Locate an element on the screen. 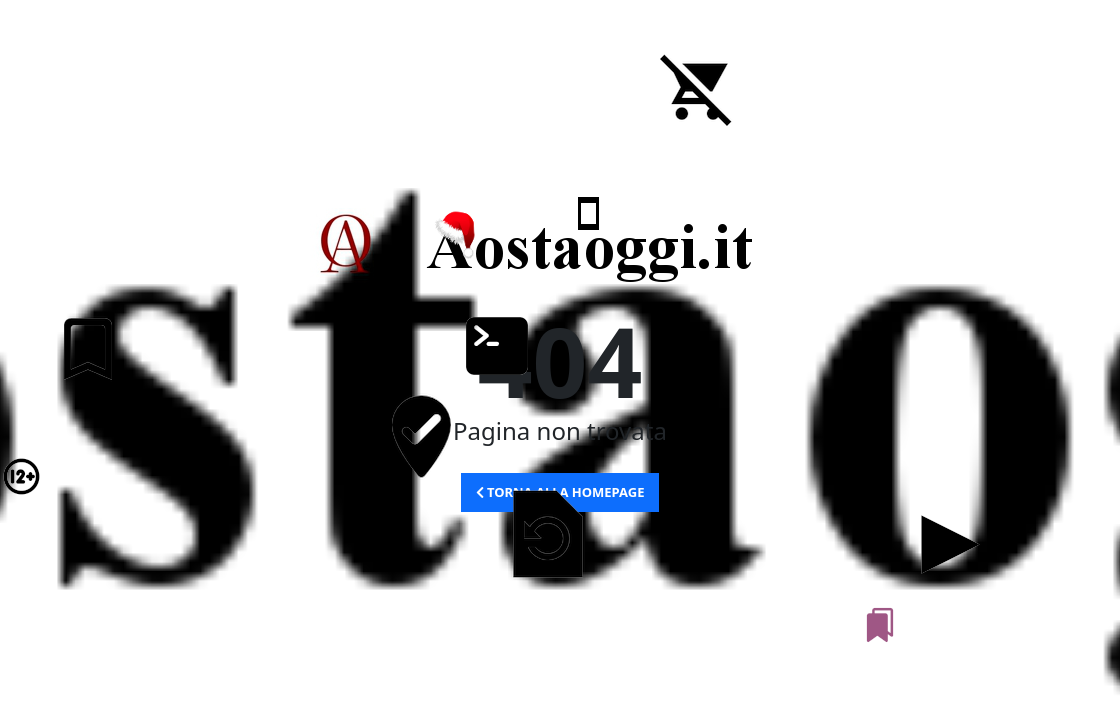 Image resolution: width=1120 pixels, height=720 pixels. remove item from shopping cart is located at coordinates (697, 88).